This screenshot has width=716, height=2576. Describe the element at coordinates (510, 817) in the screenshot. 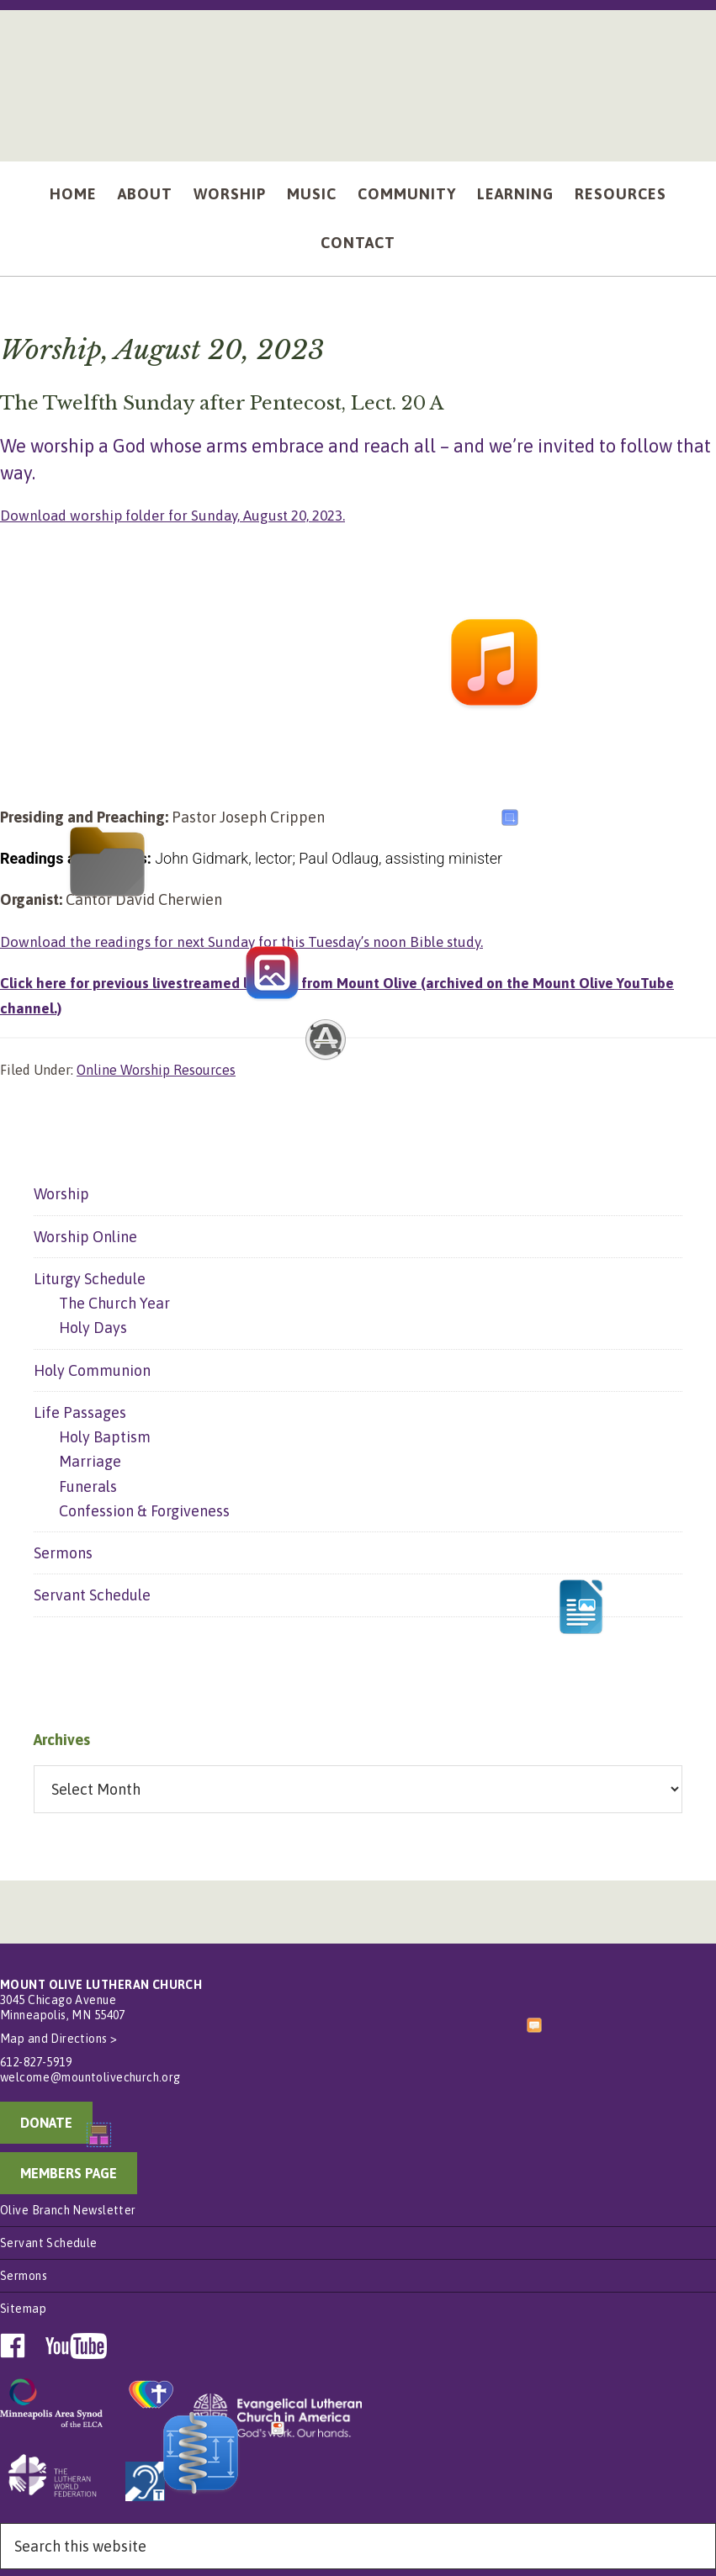

I see `take a screenshot` at that location.